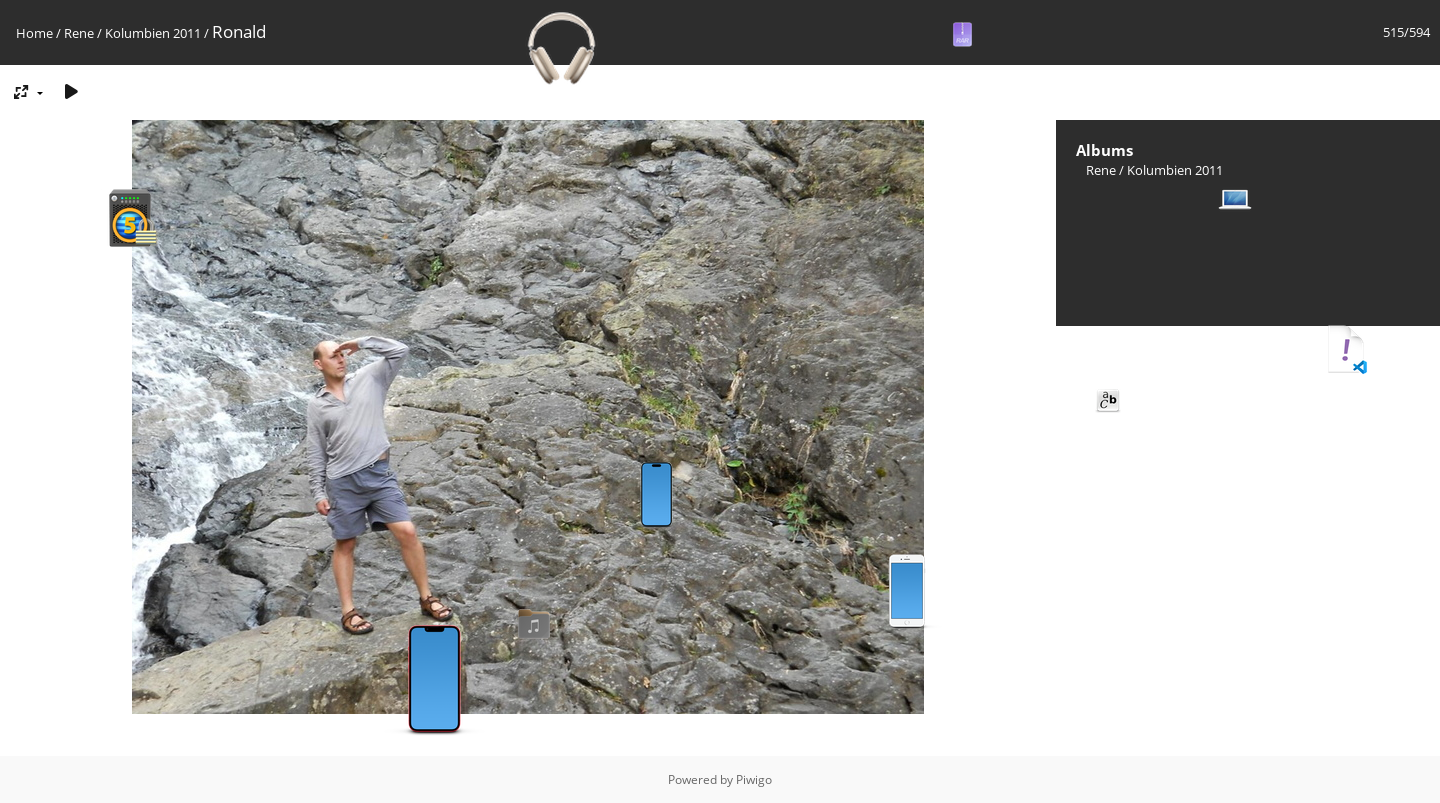 Image resolution: width=1440 pixels, height=803 pixels. Describe the element at coordinates (962, 34) in the screenshot. I see `a RAR compressed archive file` at that location.